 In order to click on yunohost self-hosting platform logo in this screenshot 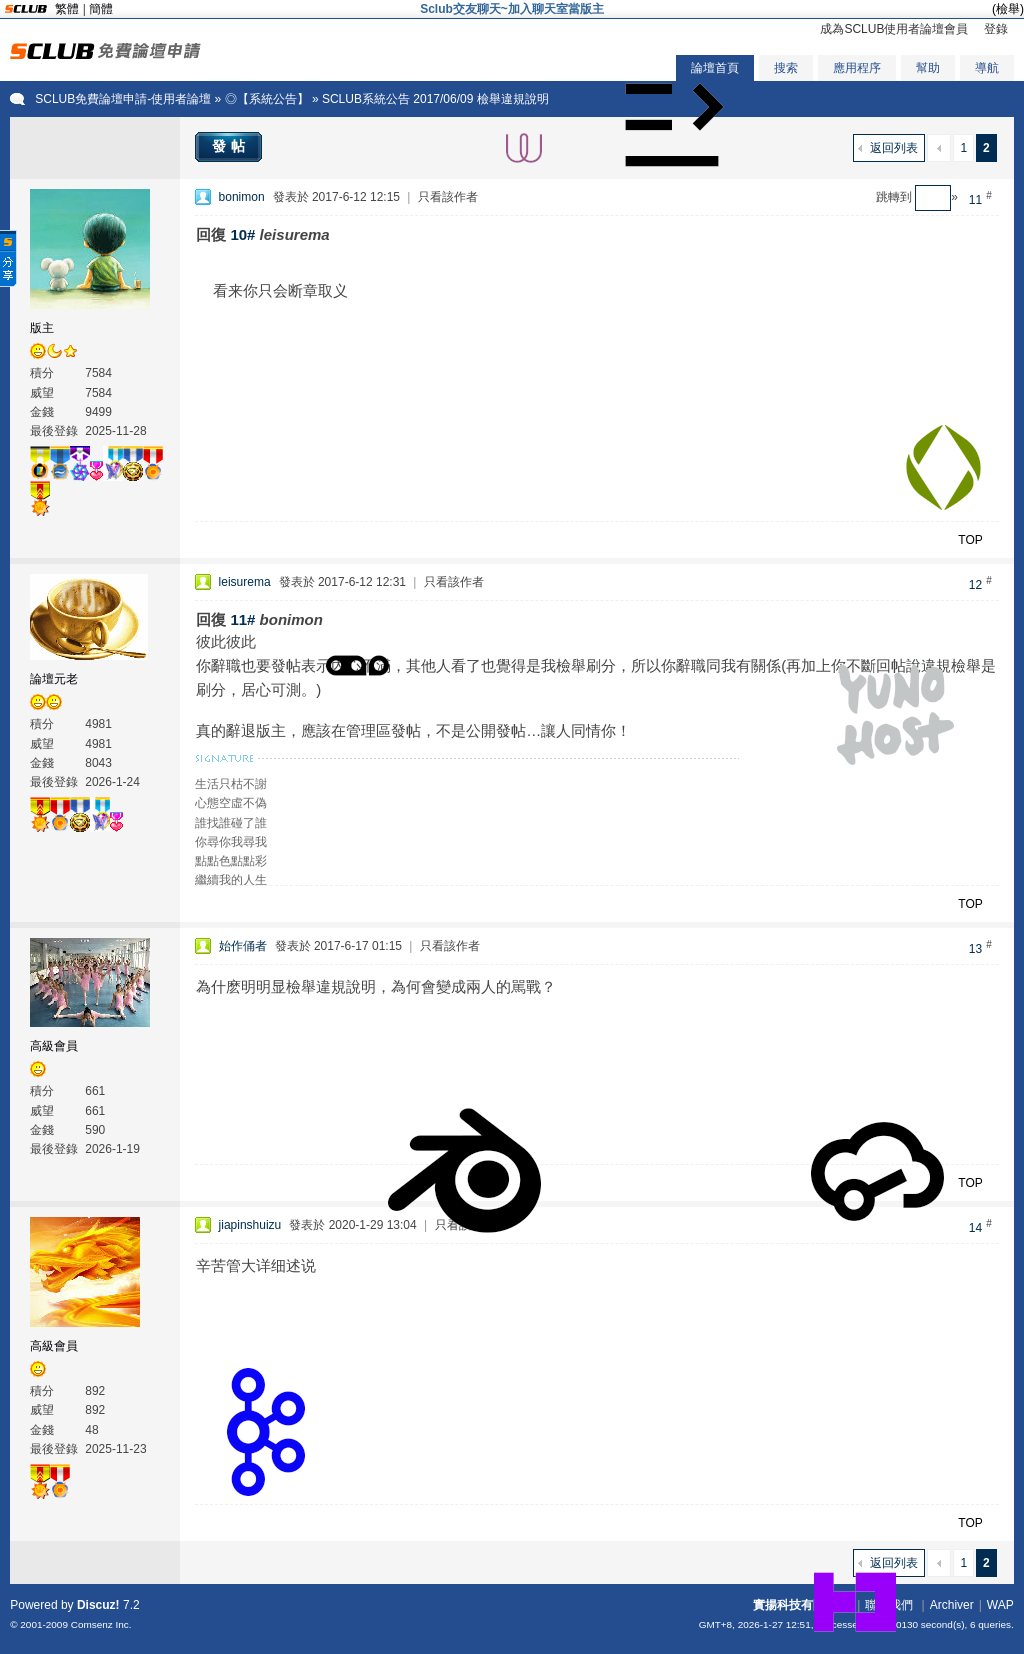, I will do `click(895, 714)`.